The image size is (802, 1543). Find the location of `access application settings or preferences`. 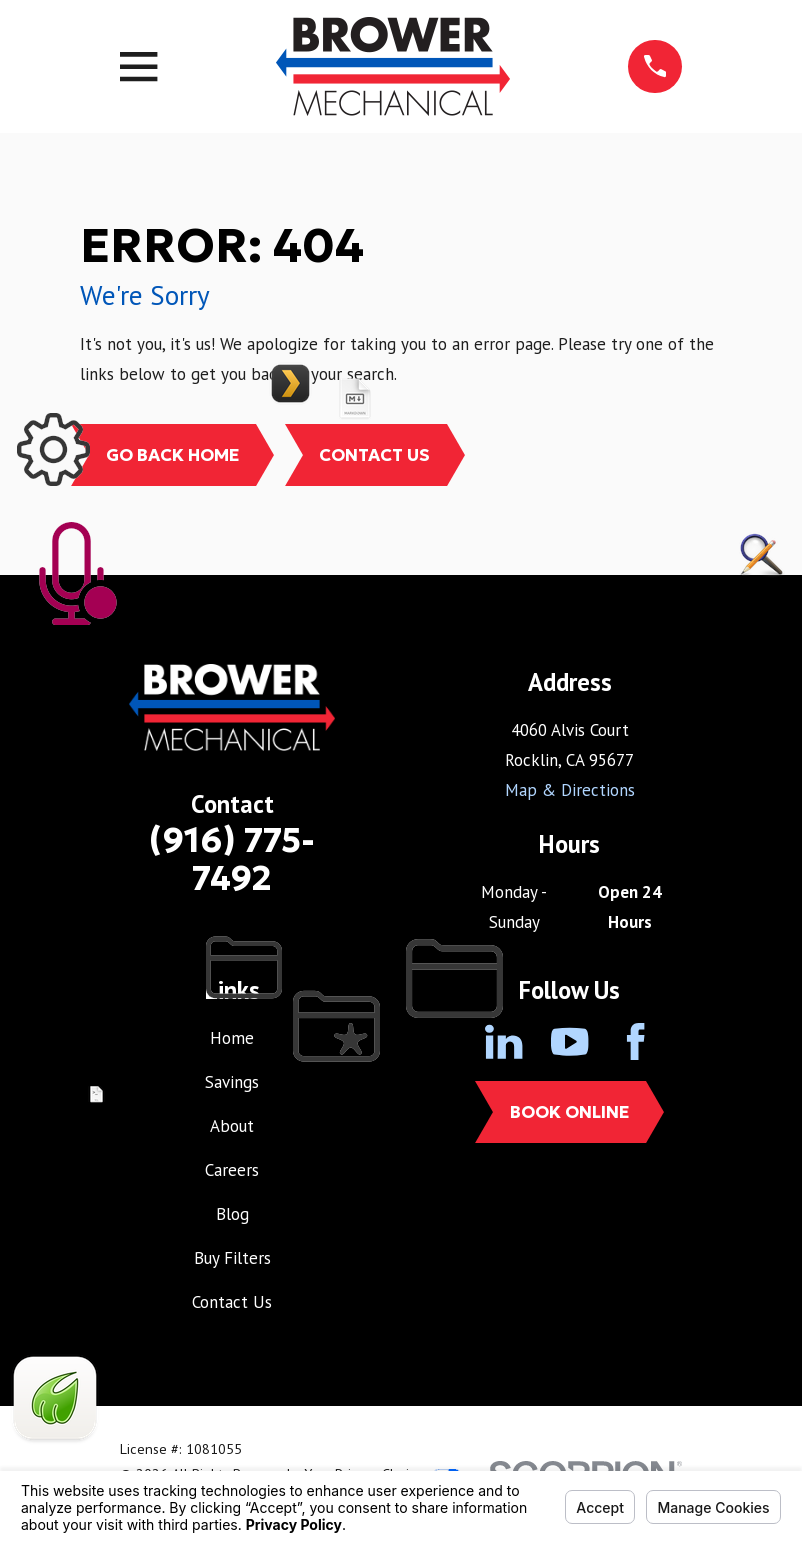

access application settings or preferences is located at coordinates (53, 449).